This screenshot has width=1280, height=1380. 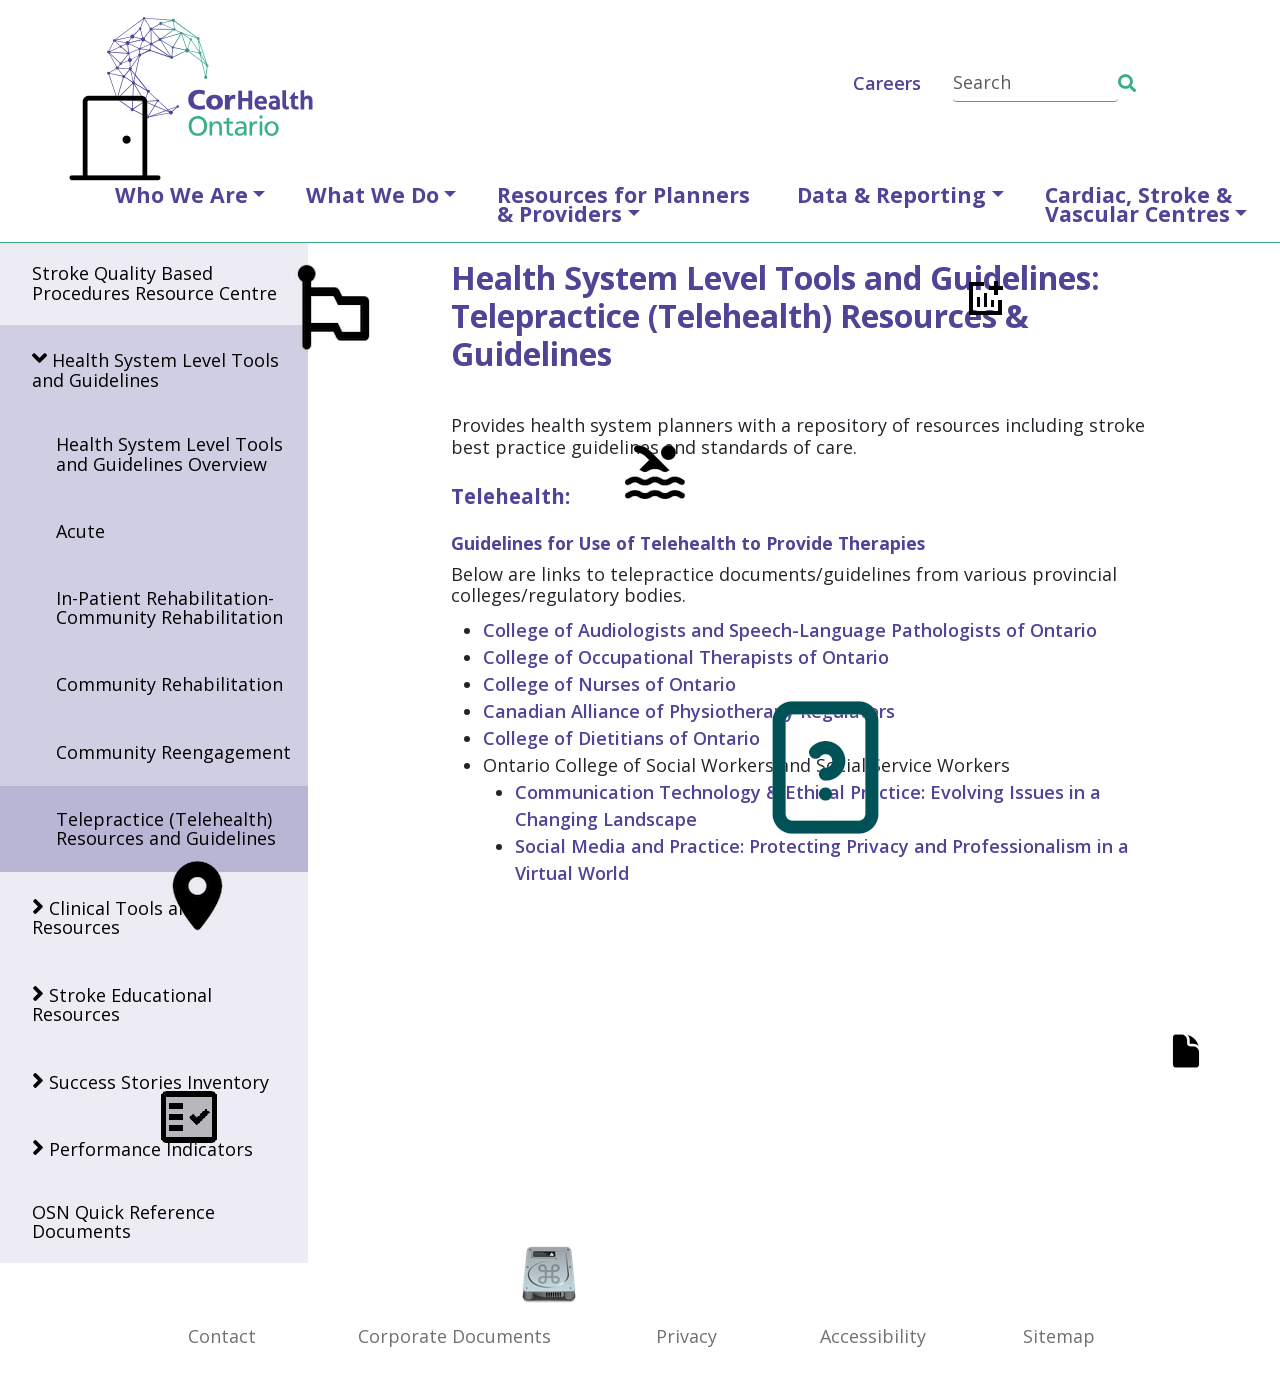 I want to click on access the root system drive, so click(x=549, y=1274).